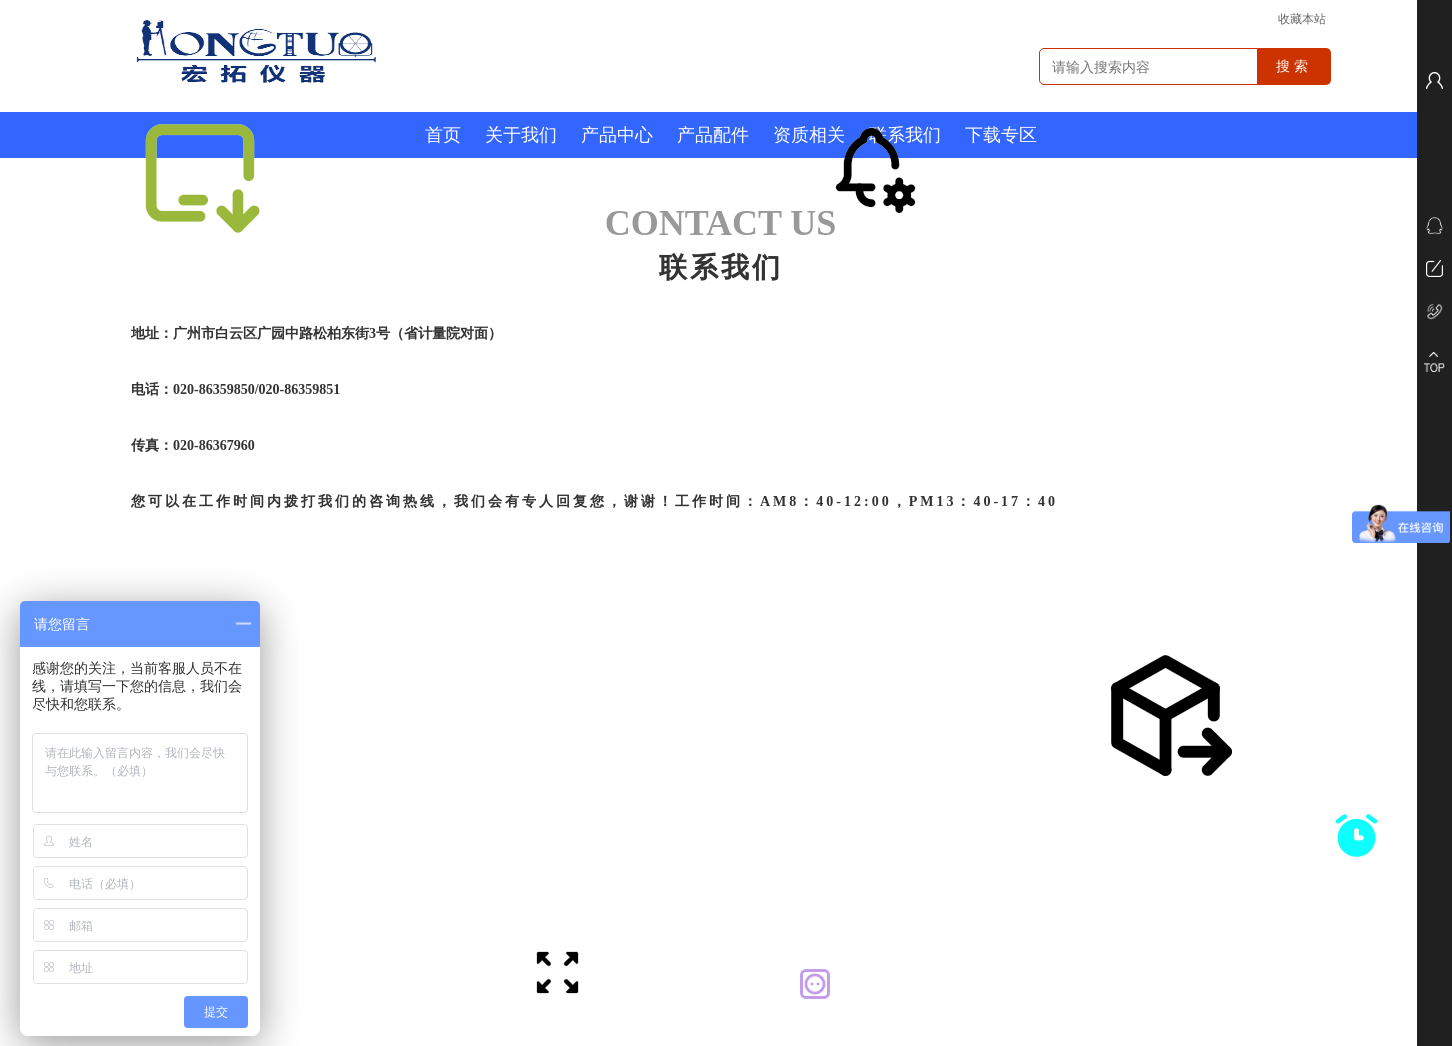 Image resolution: width=1452 pixels, height=1046 pixels. What do you see at coordinates (200, 173) in the screenshot?
I see `download content to tablet device` at bounding box center [200, 173].